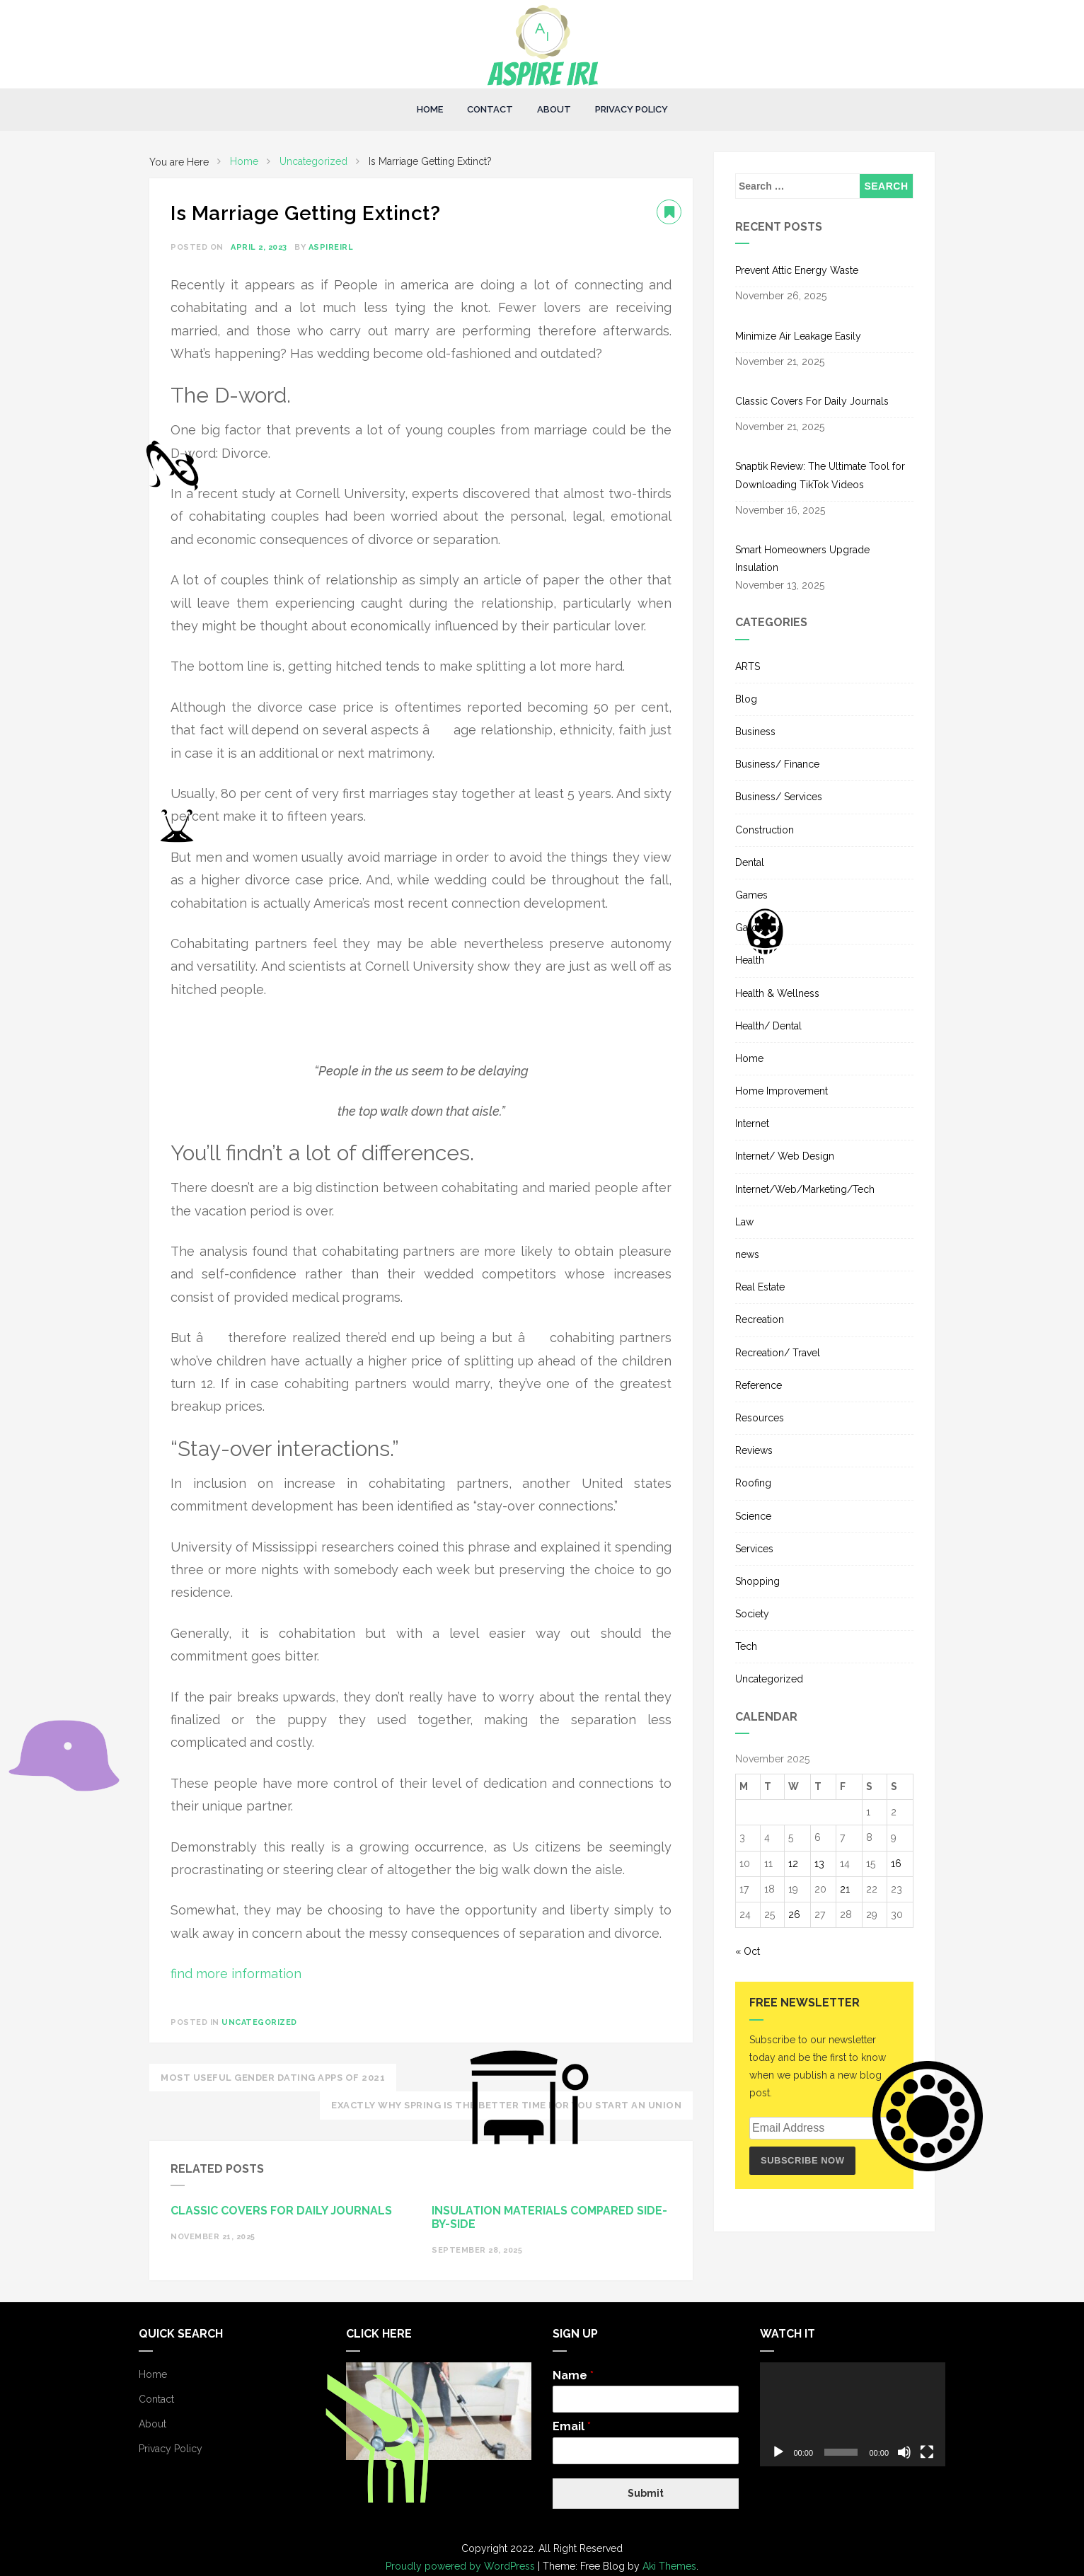 The height and width of the screenshot is (2576, 1084). What do you see at coordinates (529, 2097) in the screenshot?
I see `view nearby bus stops` at bounding box center [529, 2097].